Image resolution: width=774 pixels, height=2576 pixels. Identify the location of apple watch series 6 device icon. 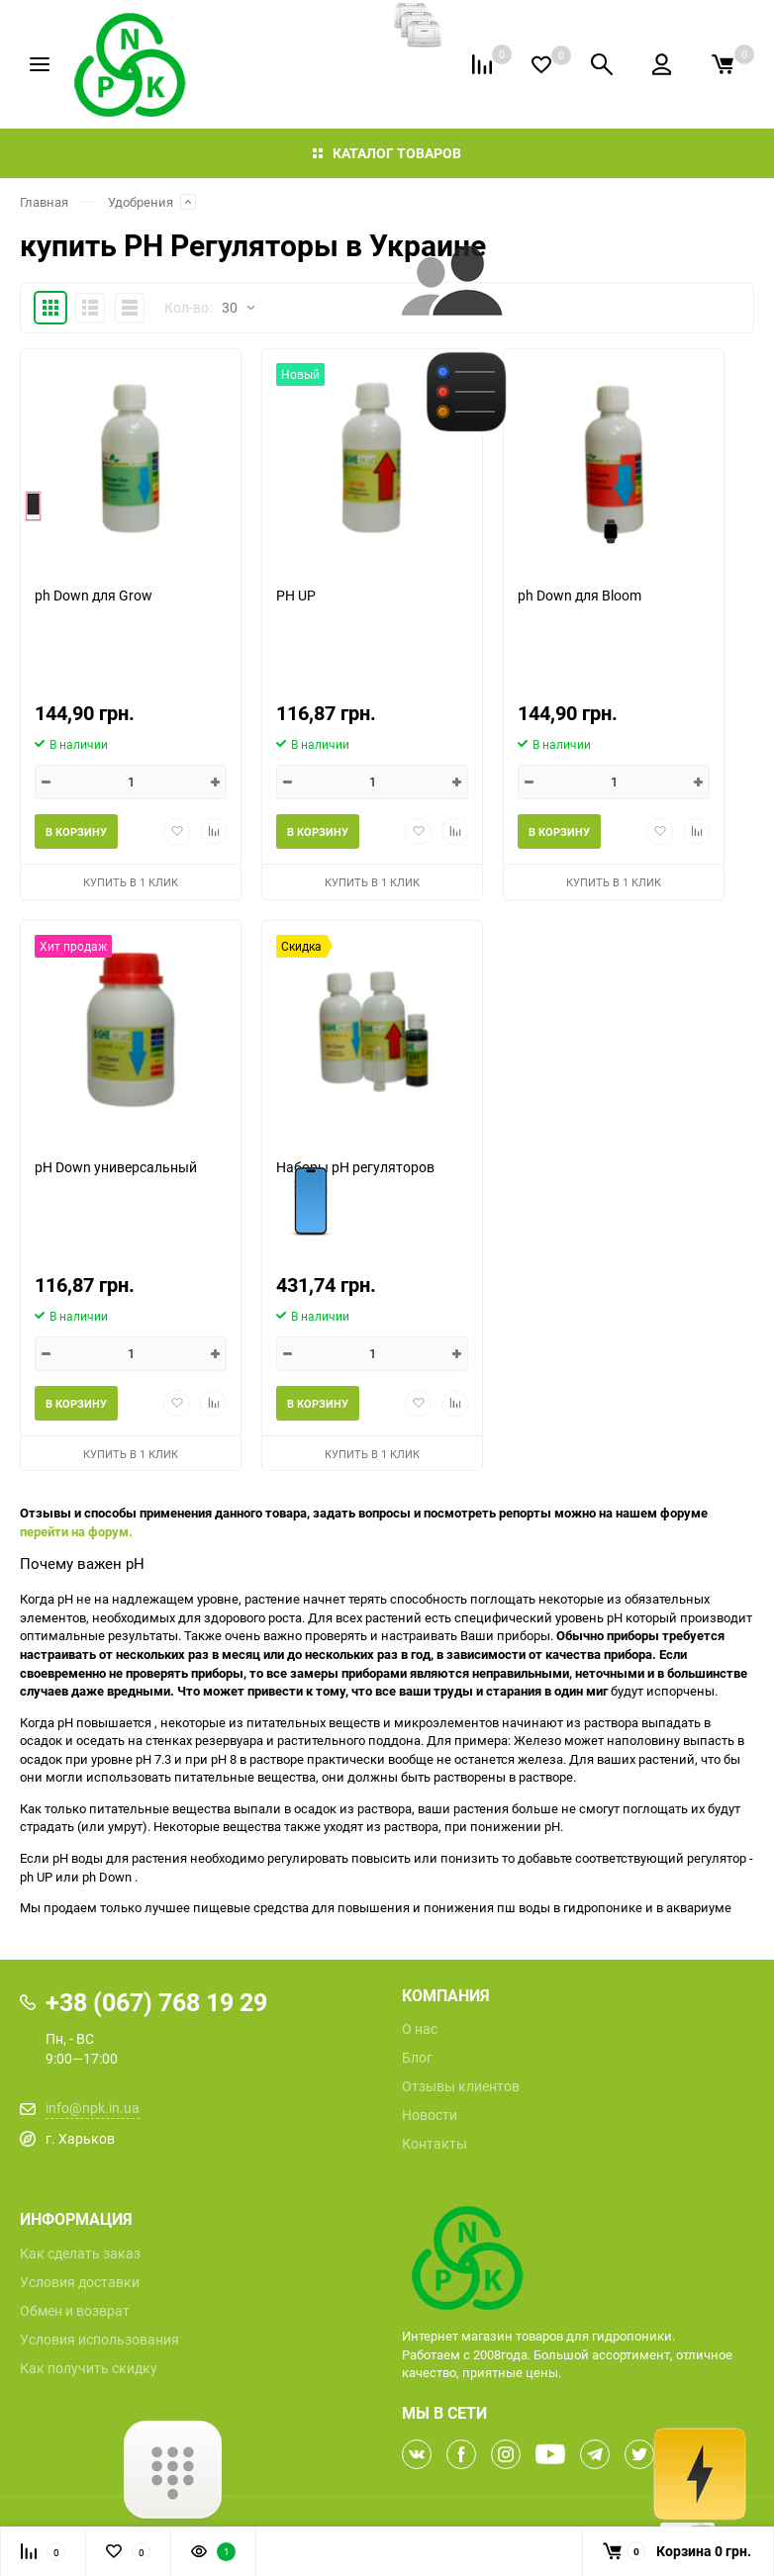
(611, 531).